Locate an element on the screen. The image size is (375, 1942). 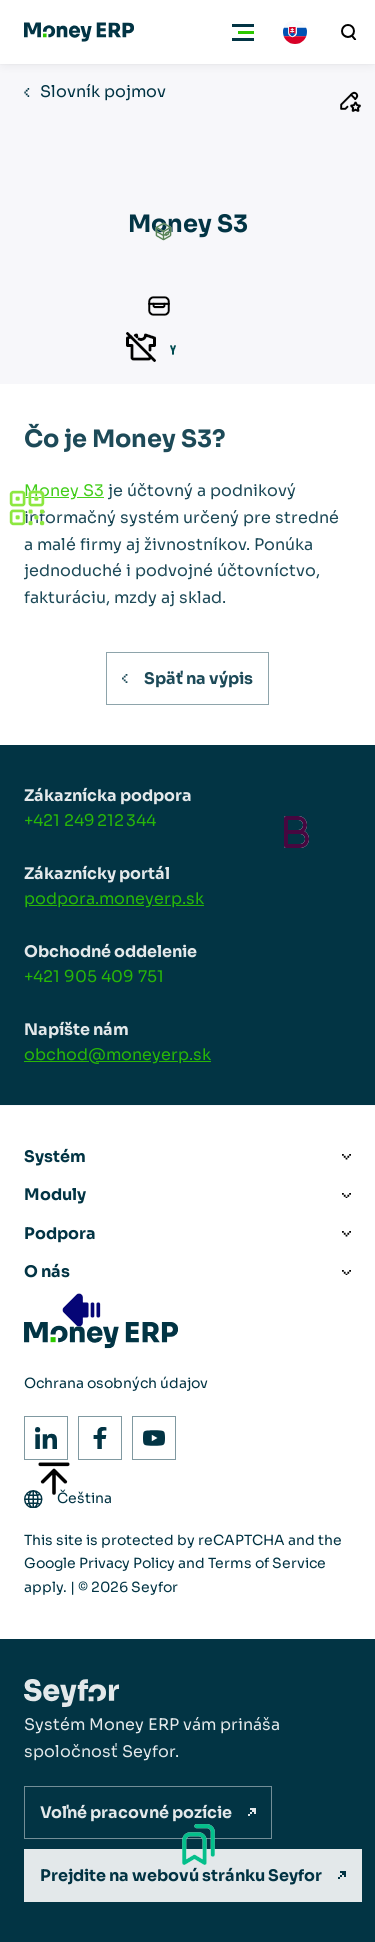
view all saved bookmarks is located at coordinates (198, 1844).